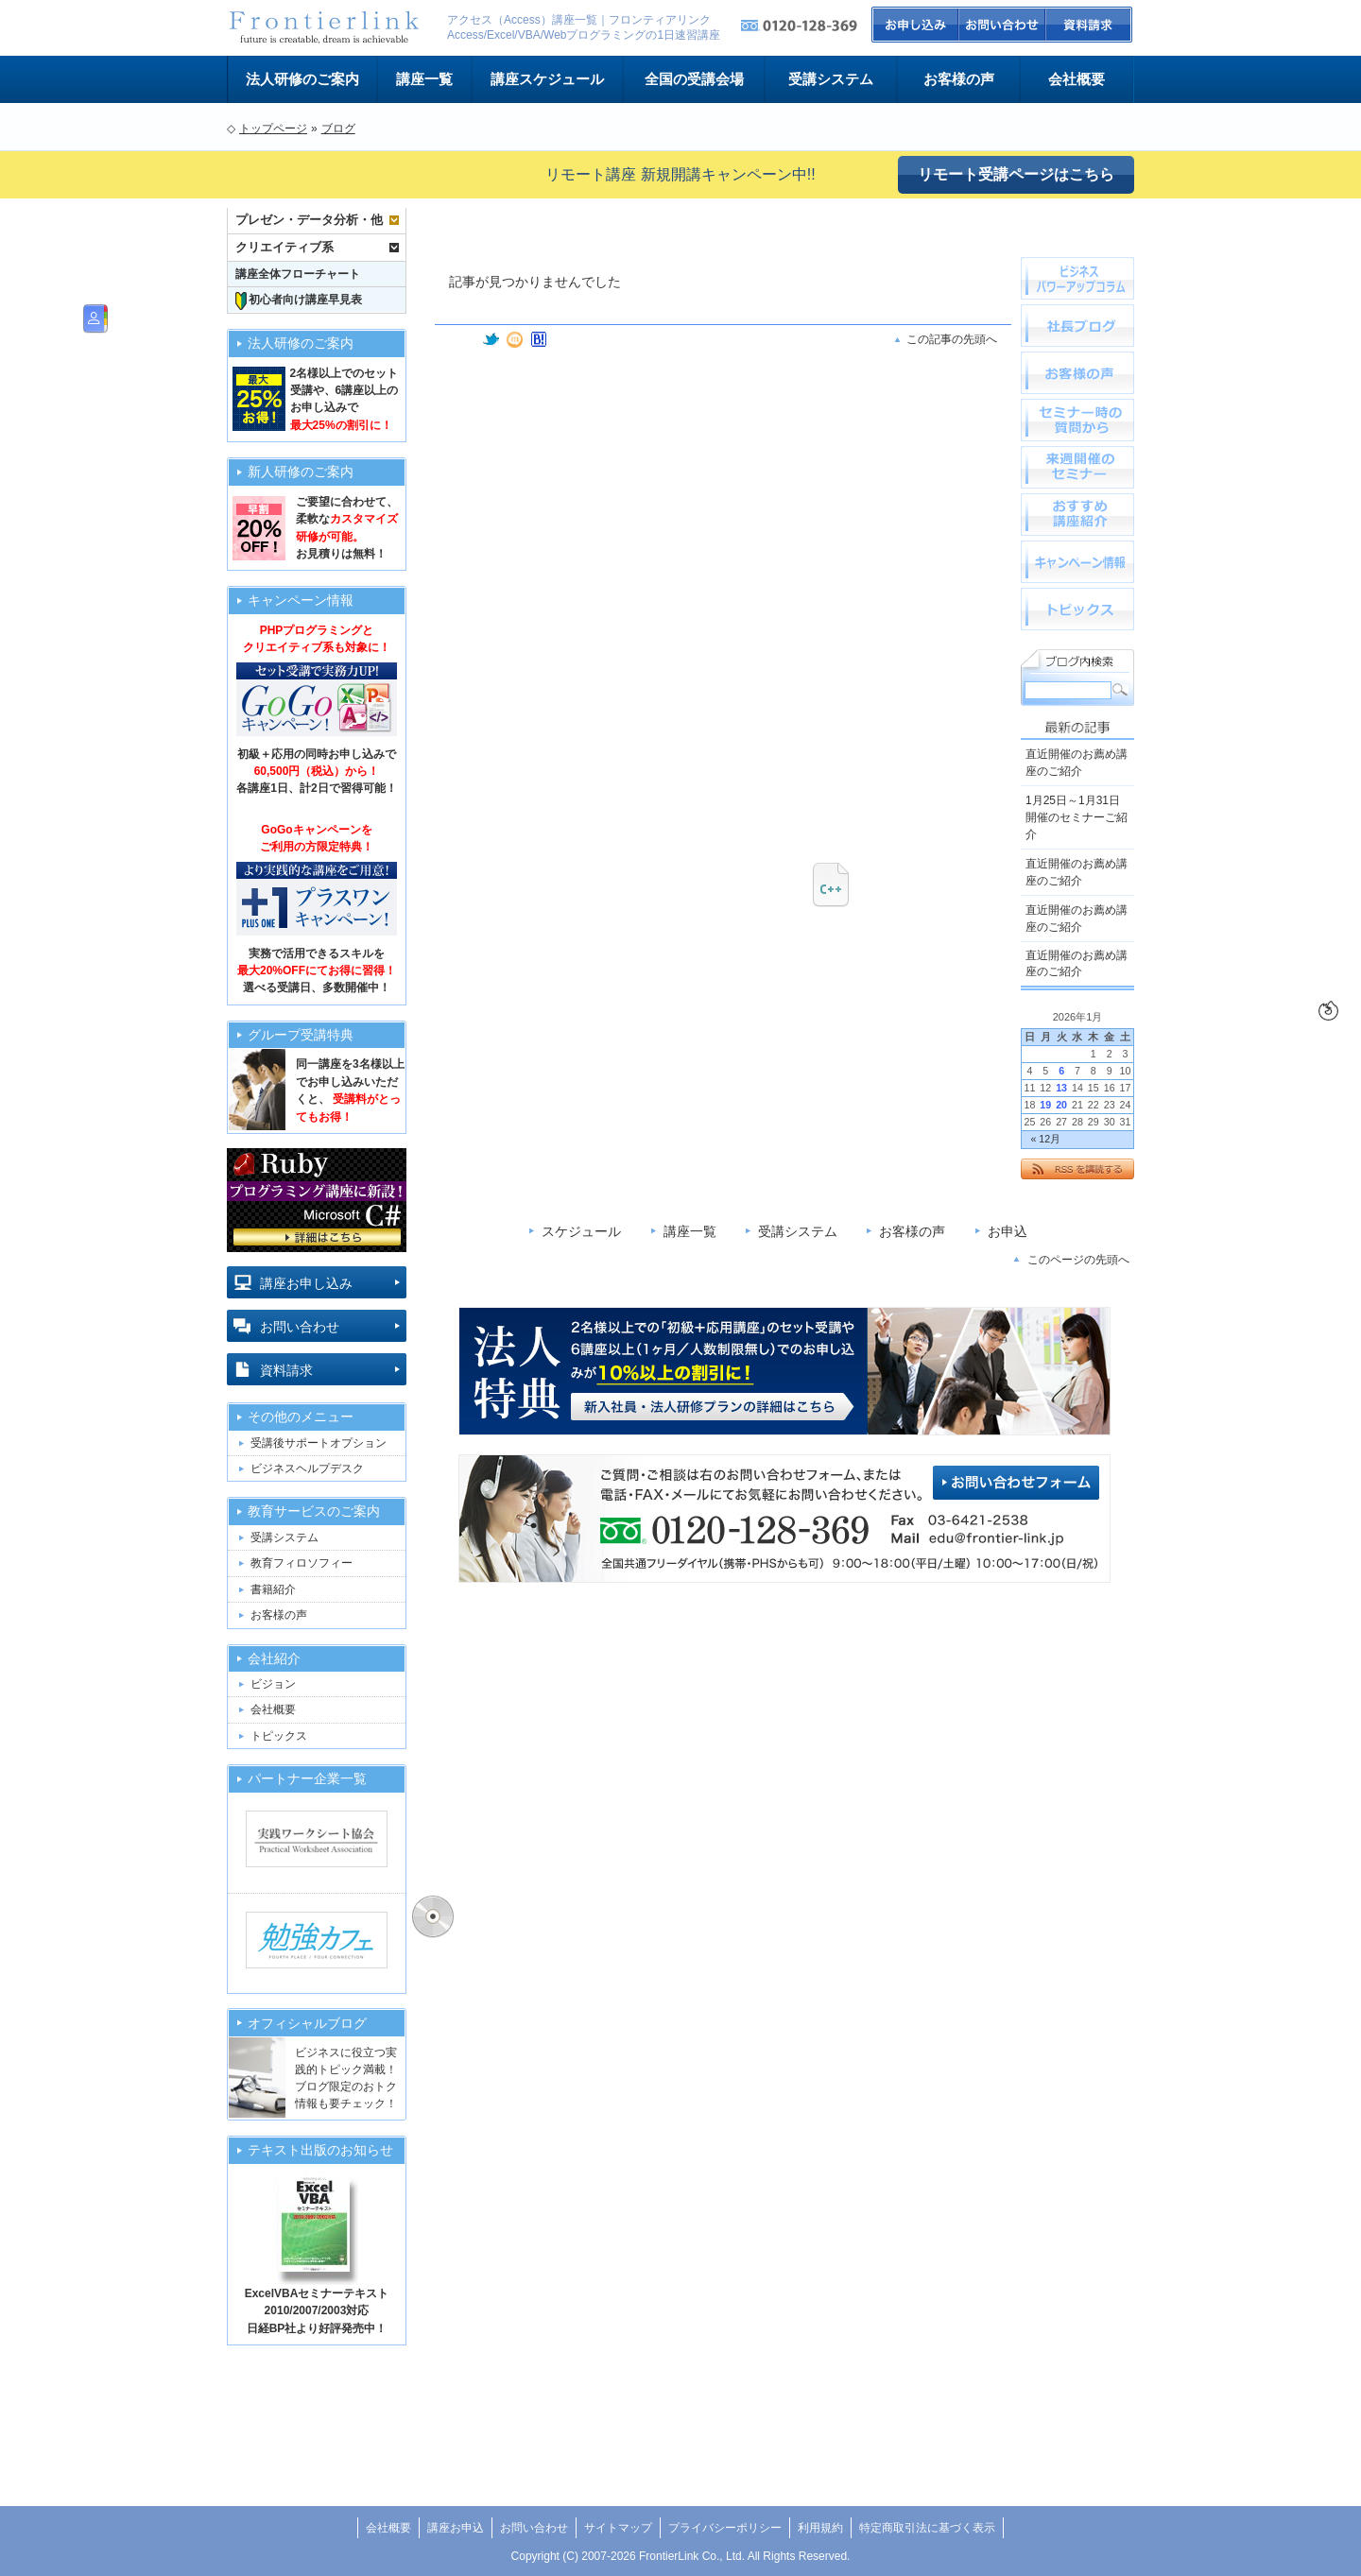 This screenshot has height=2576, width=1361. Describe the element at coordinates (95, 318) in the screenshot. I see `open the address book application` at that location.